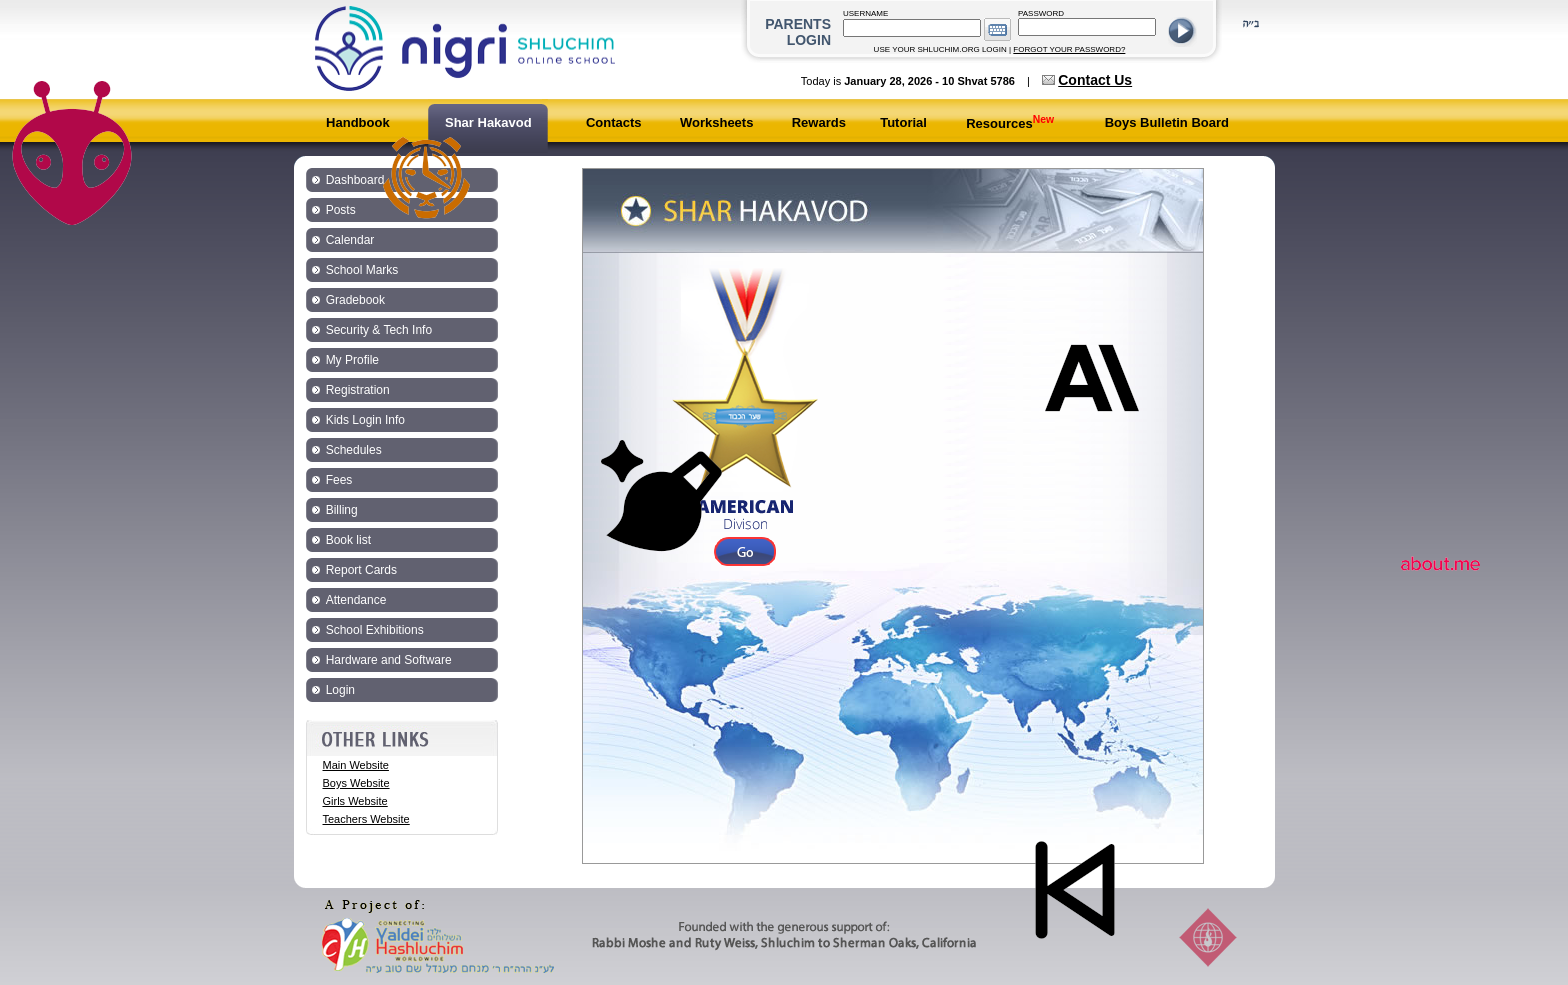 The width and height of the screenshot is (1568, 985). I want to click on visit your about.me profile, so click(1440, 563).